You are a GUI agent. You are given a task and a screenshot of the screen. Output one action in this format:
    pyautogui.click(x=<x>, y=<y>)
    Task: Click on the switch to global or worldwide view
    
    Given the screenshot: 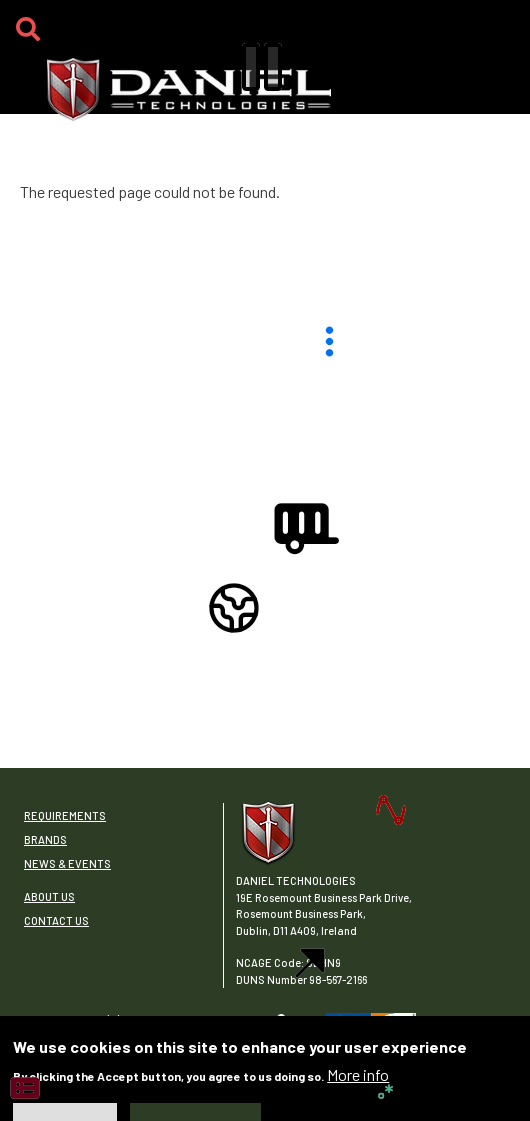 What is the action you would take?
    pyautogui.click(x=234, y=608)
    